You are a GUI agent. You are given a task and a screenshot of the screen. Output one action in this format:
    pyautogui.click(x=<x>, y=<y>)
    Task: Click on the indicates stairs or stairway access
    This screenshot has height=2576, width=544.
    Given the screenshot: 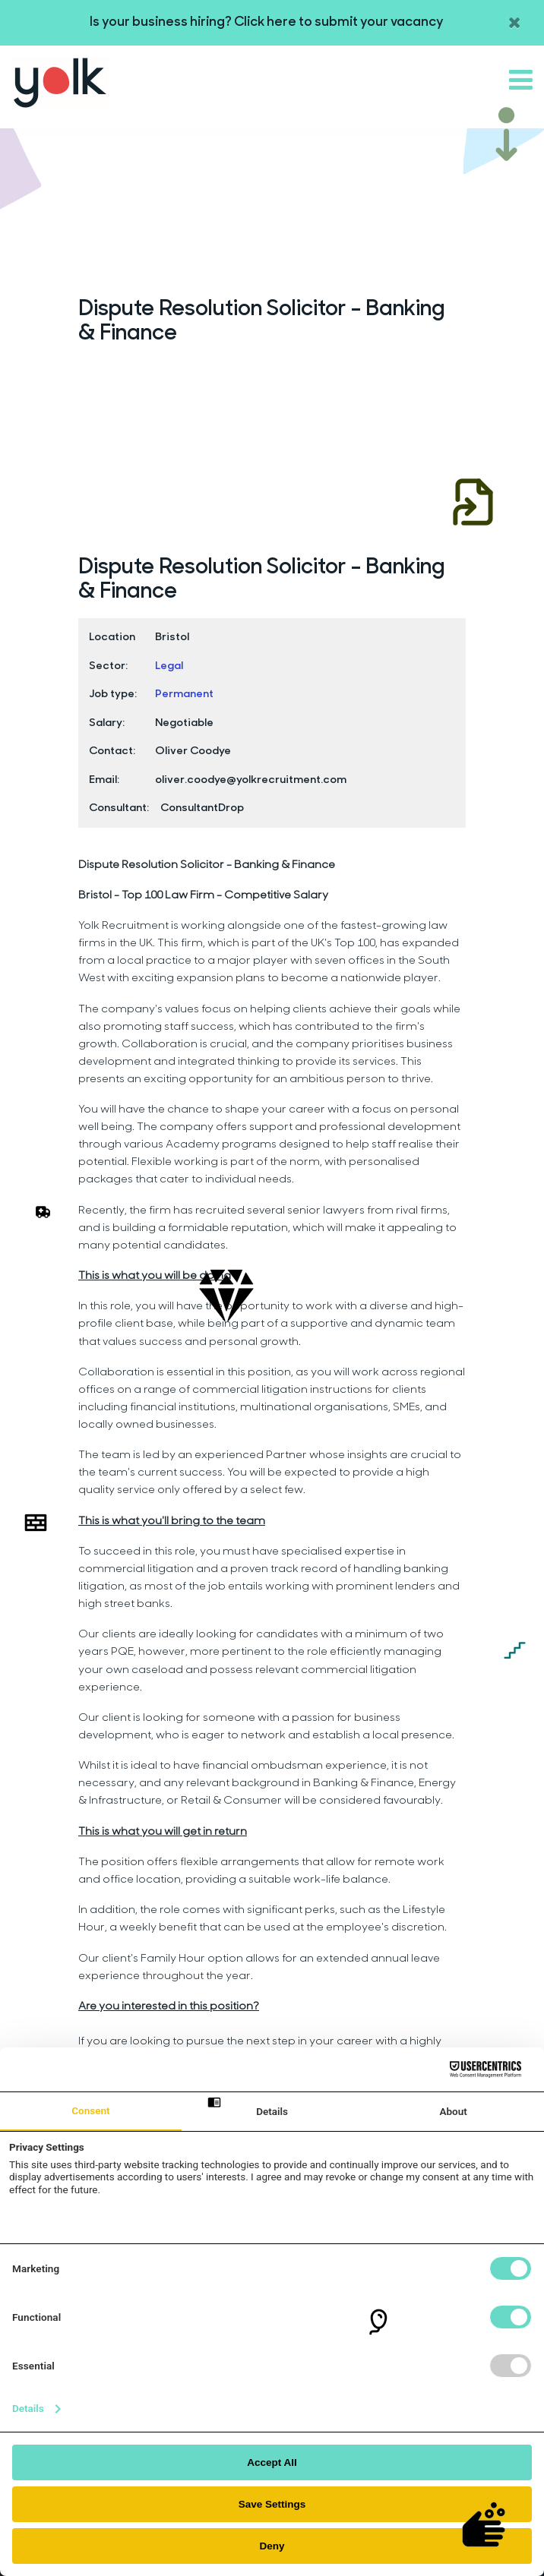 What is the action you would take?
    pyautogui.click(x=514, y=1649)
    